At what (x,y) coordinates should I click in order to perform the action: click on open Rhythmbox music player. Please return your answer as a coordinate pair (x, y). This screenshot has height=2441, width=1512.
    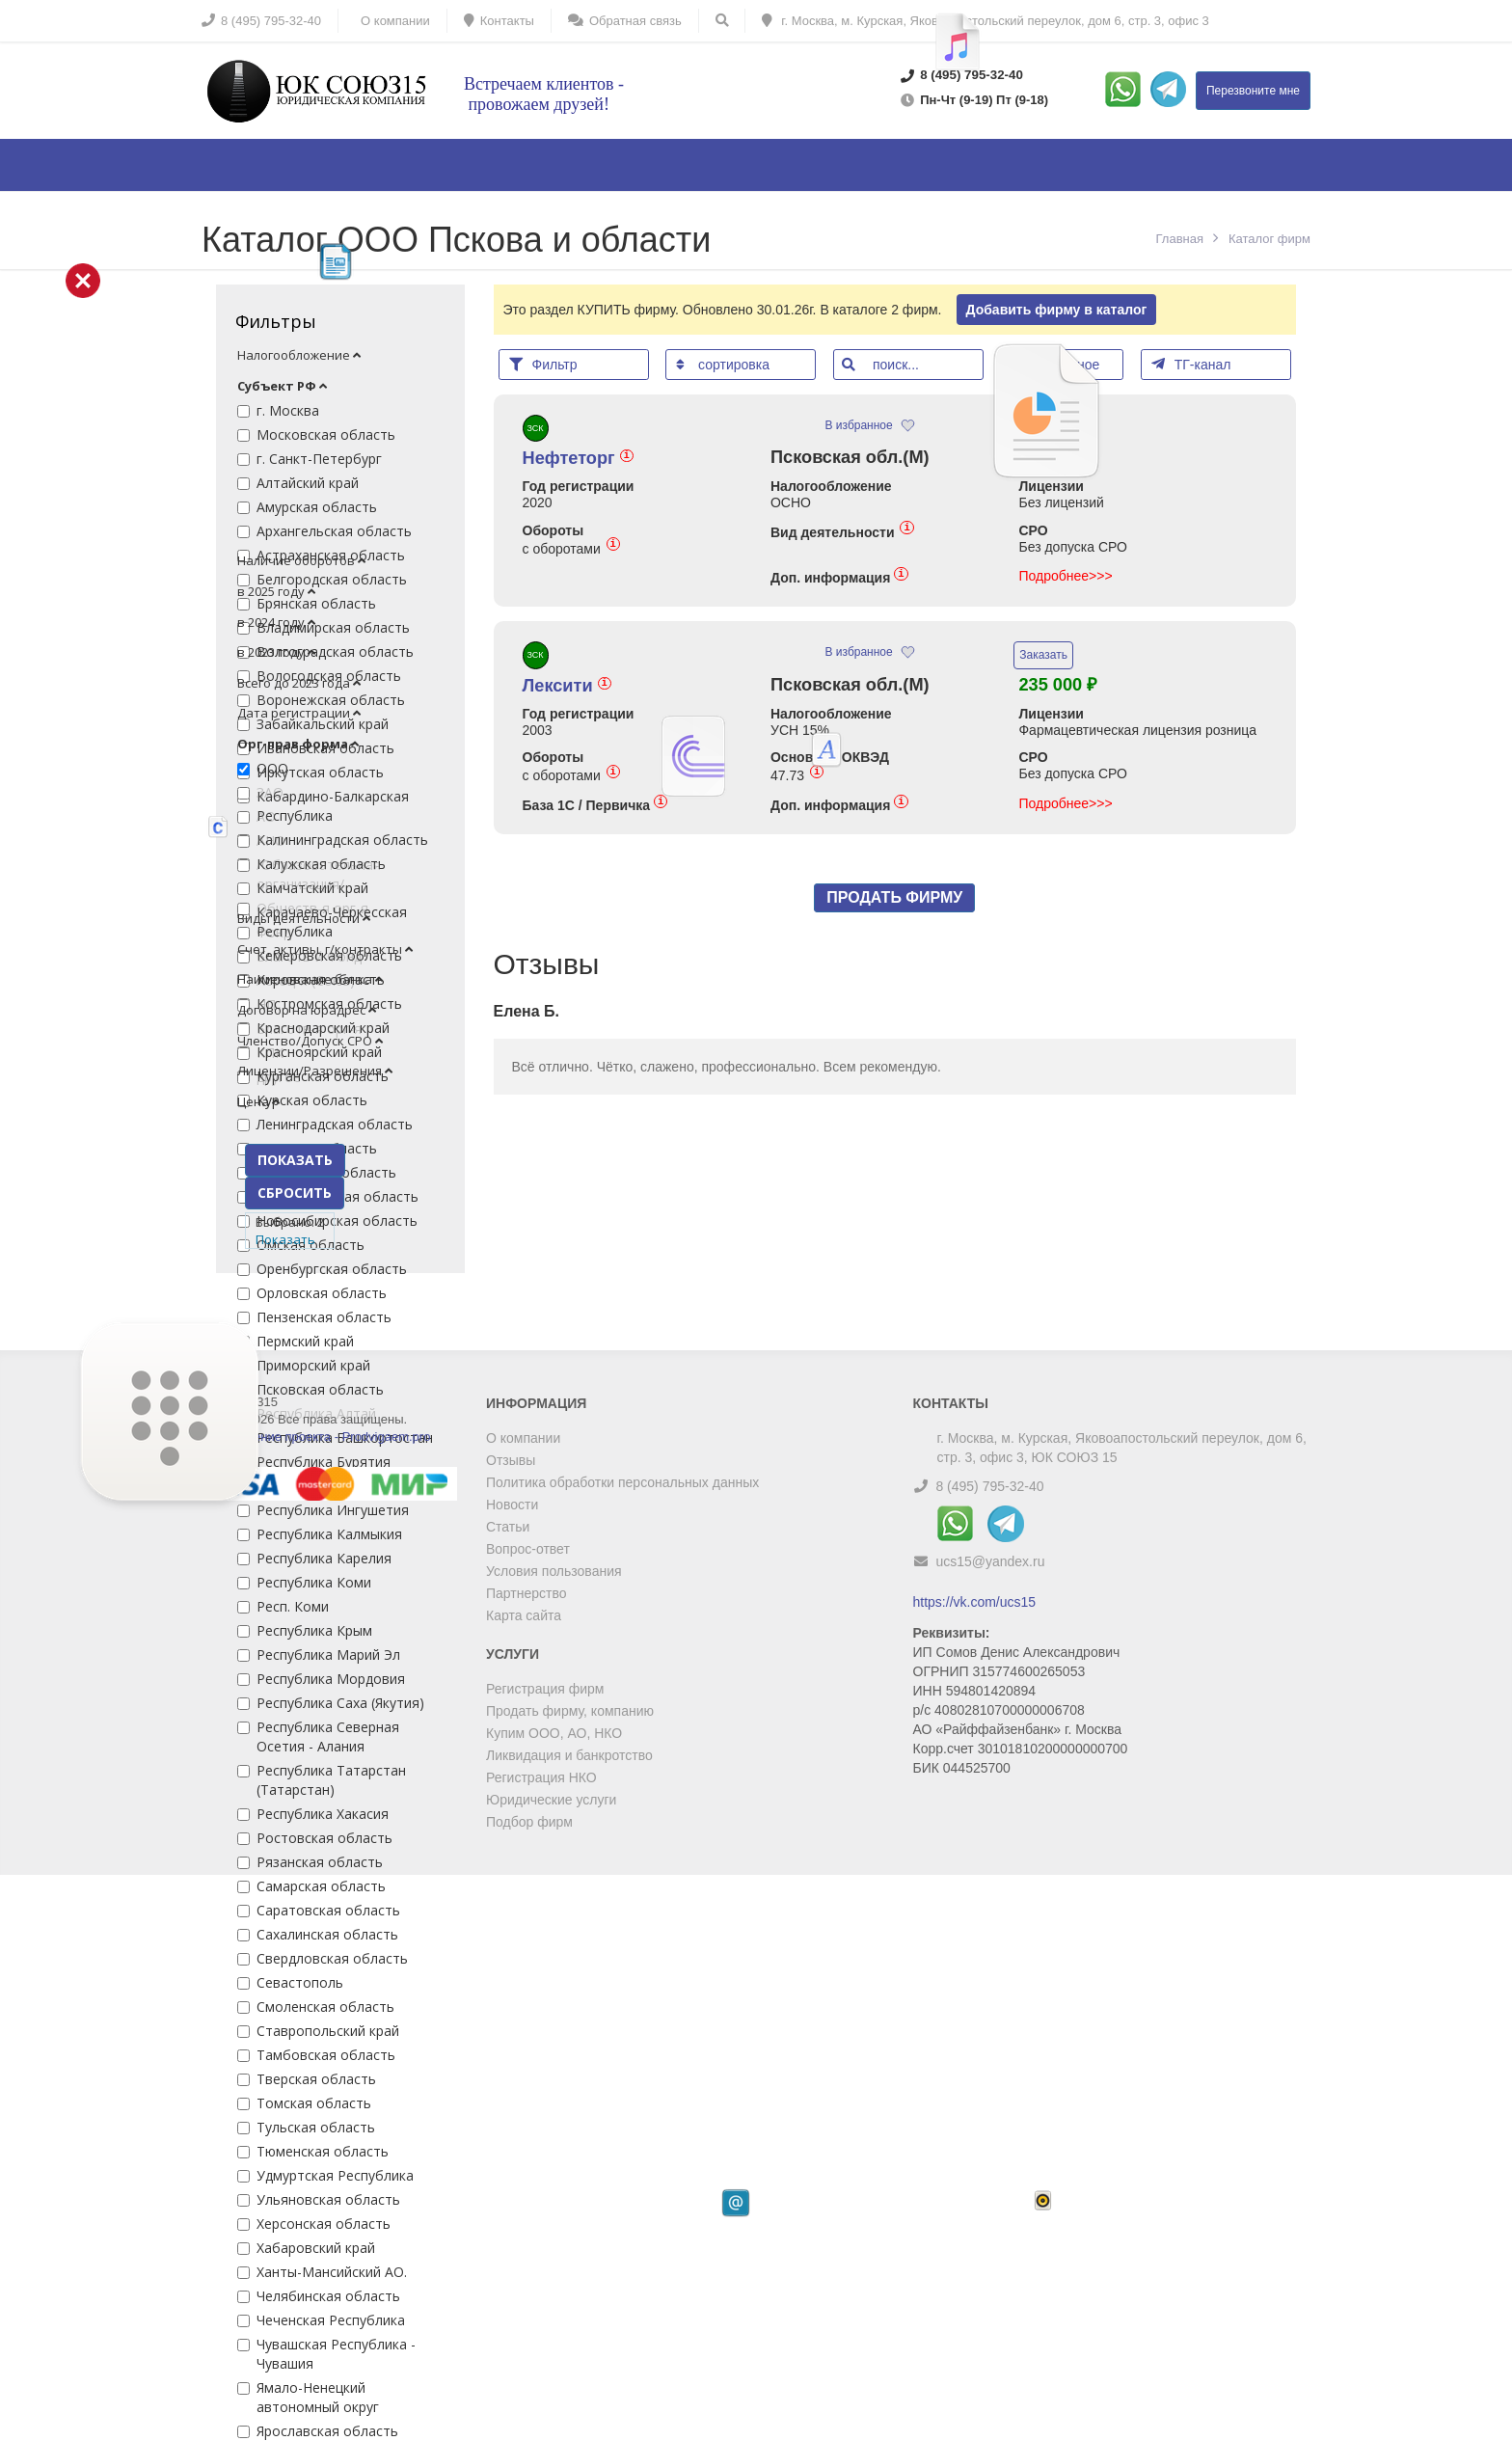
    Looking at the image, I should click on (1042, 2200).